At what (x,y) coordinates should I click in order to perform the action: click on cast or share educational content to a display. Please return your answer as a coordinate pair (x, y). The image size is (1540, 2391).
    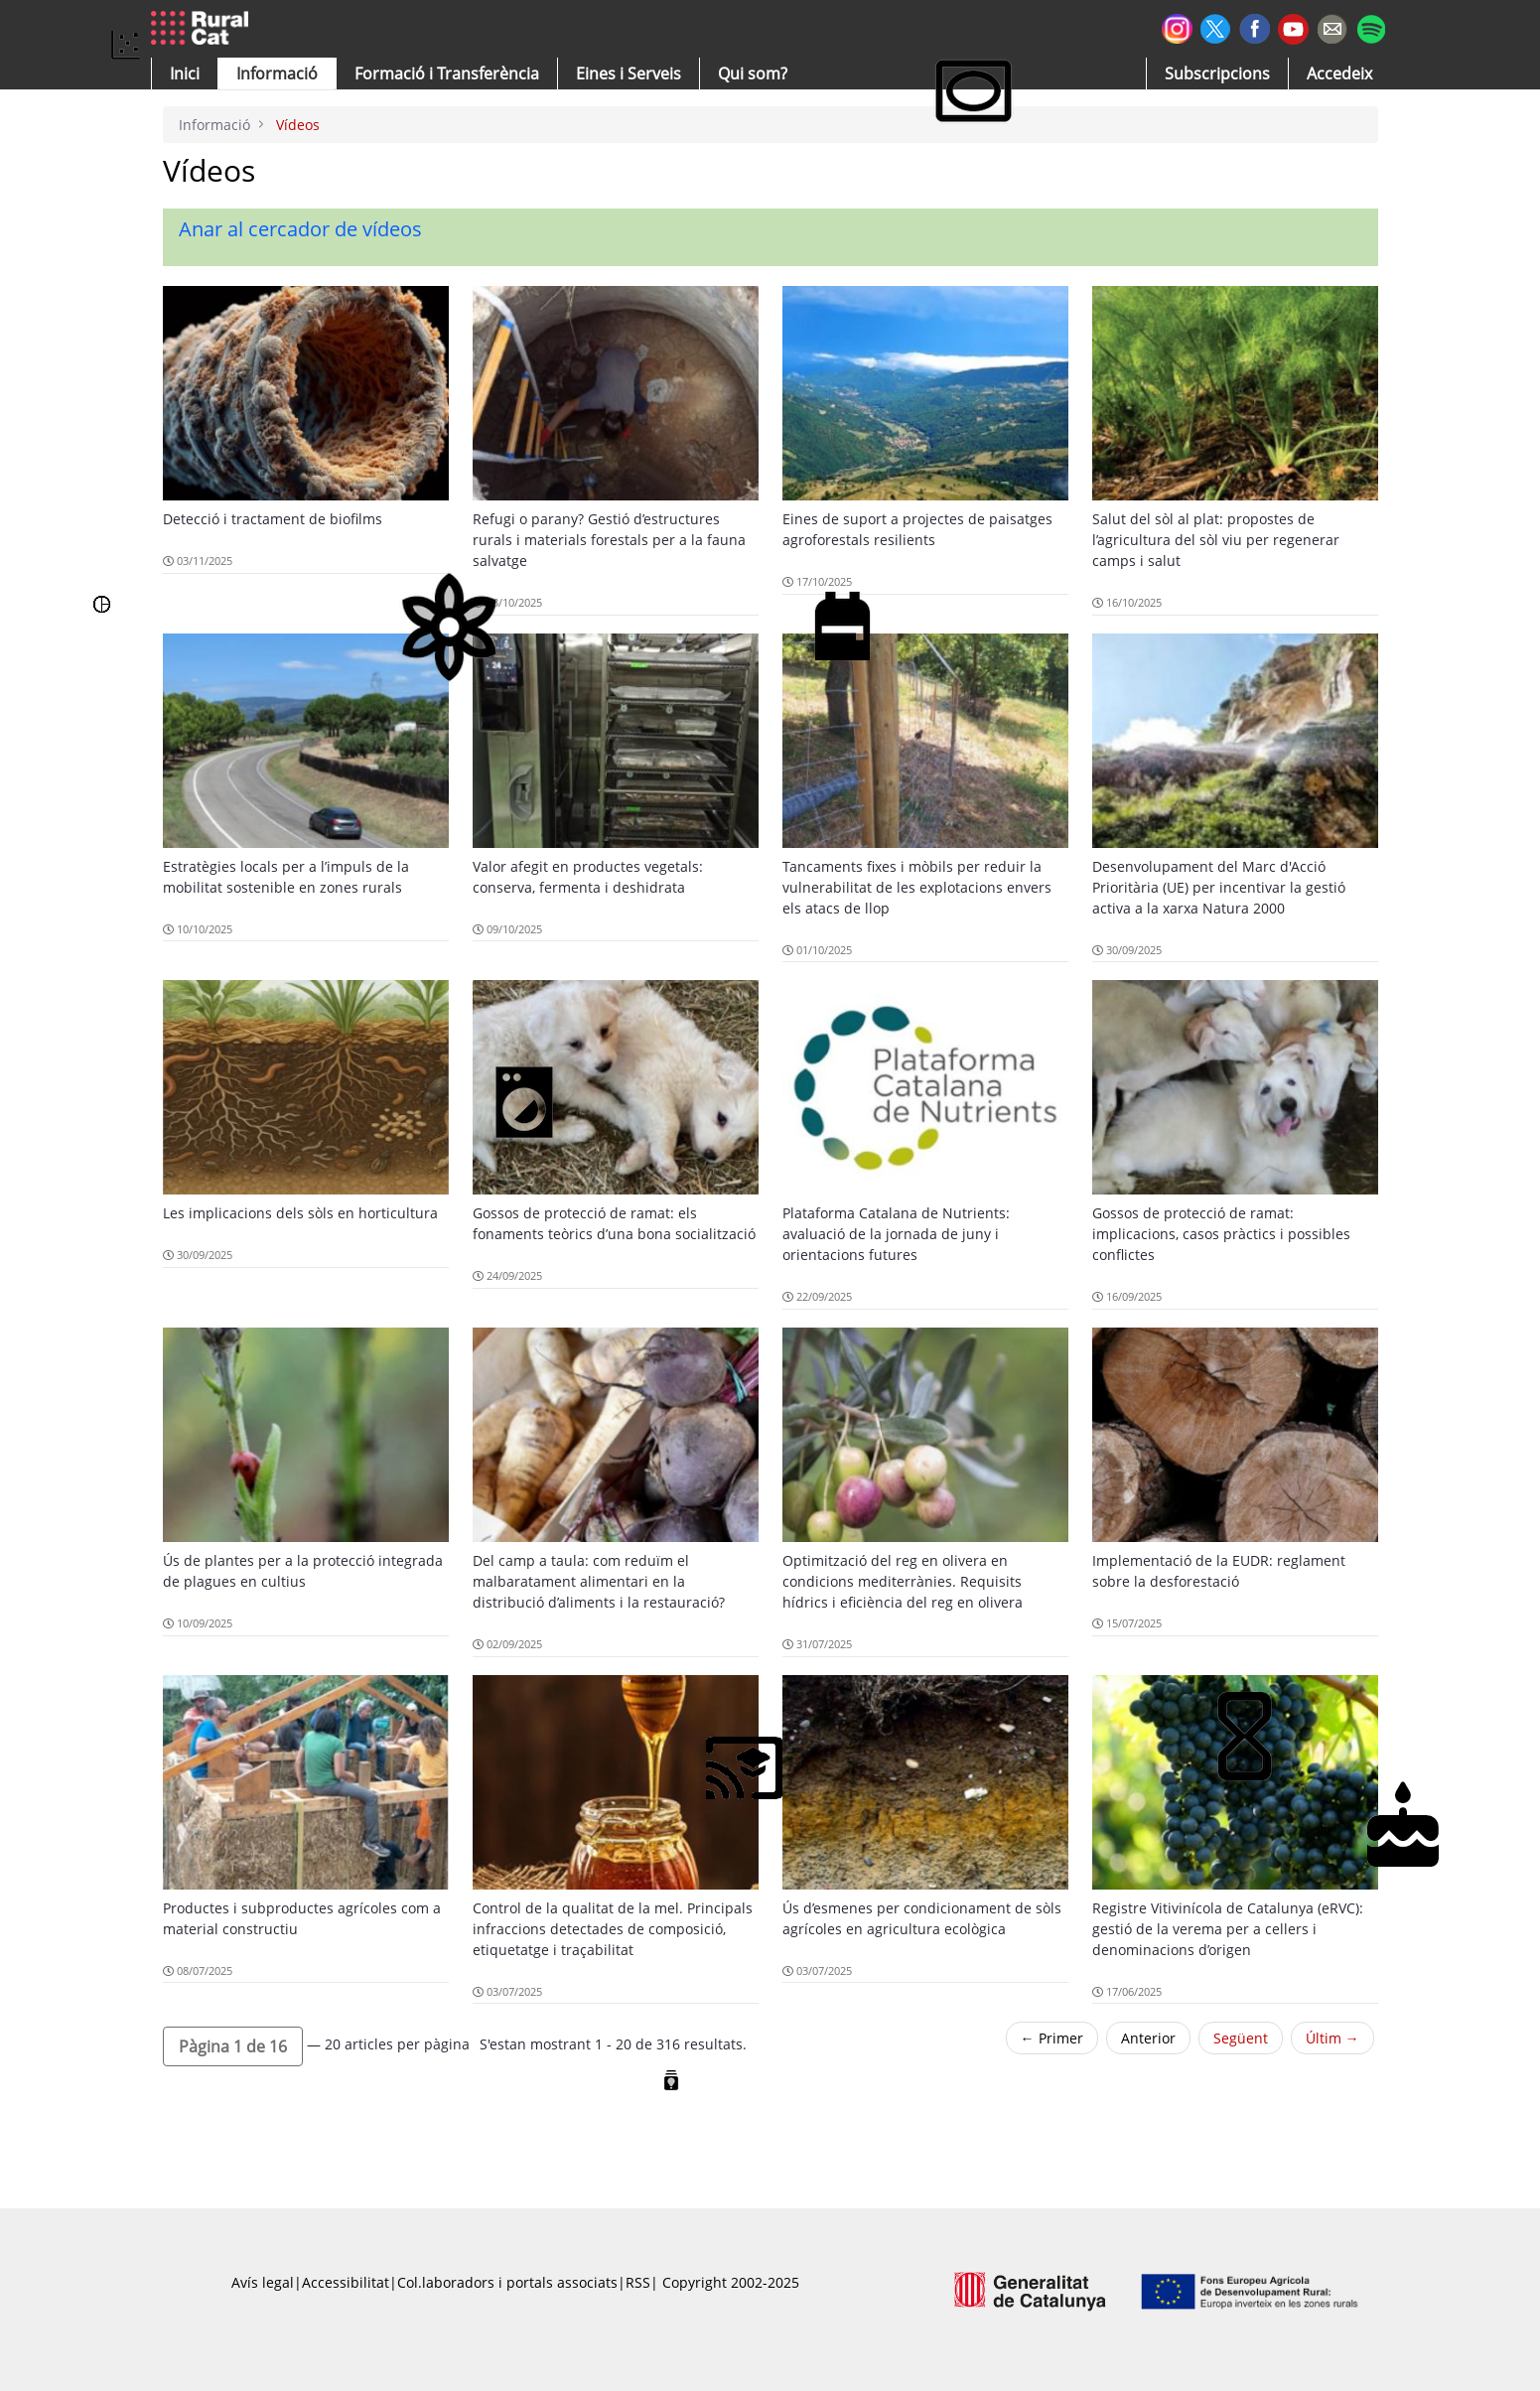
    Looking at the image, I should click on (744, 1767).